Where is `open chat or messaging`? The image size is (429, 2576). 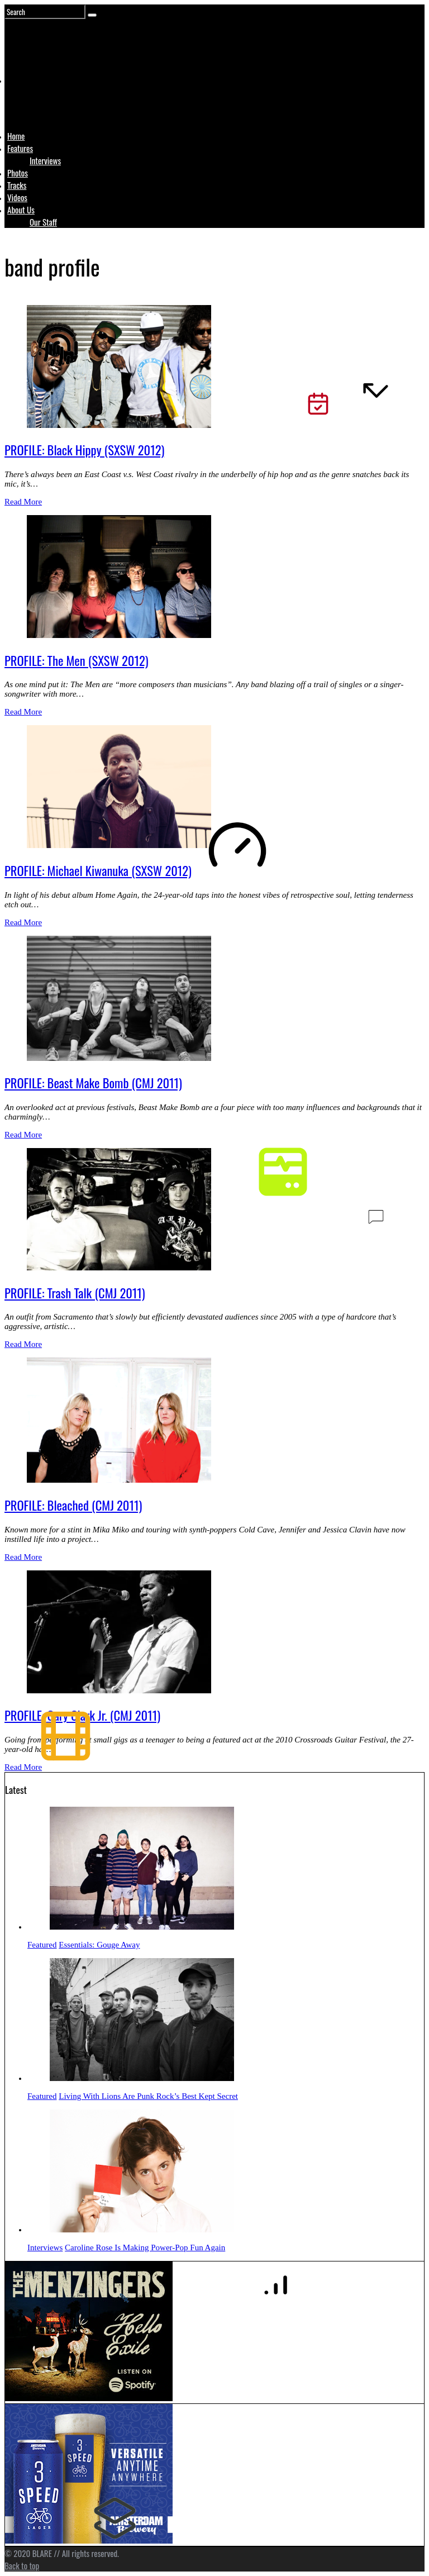 open chat or messaging is located at coordinates (376, 1216).